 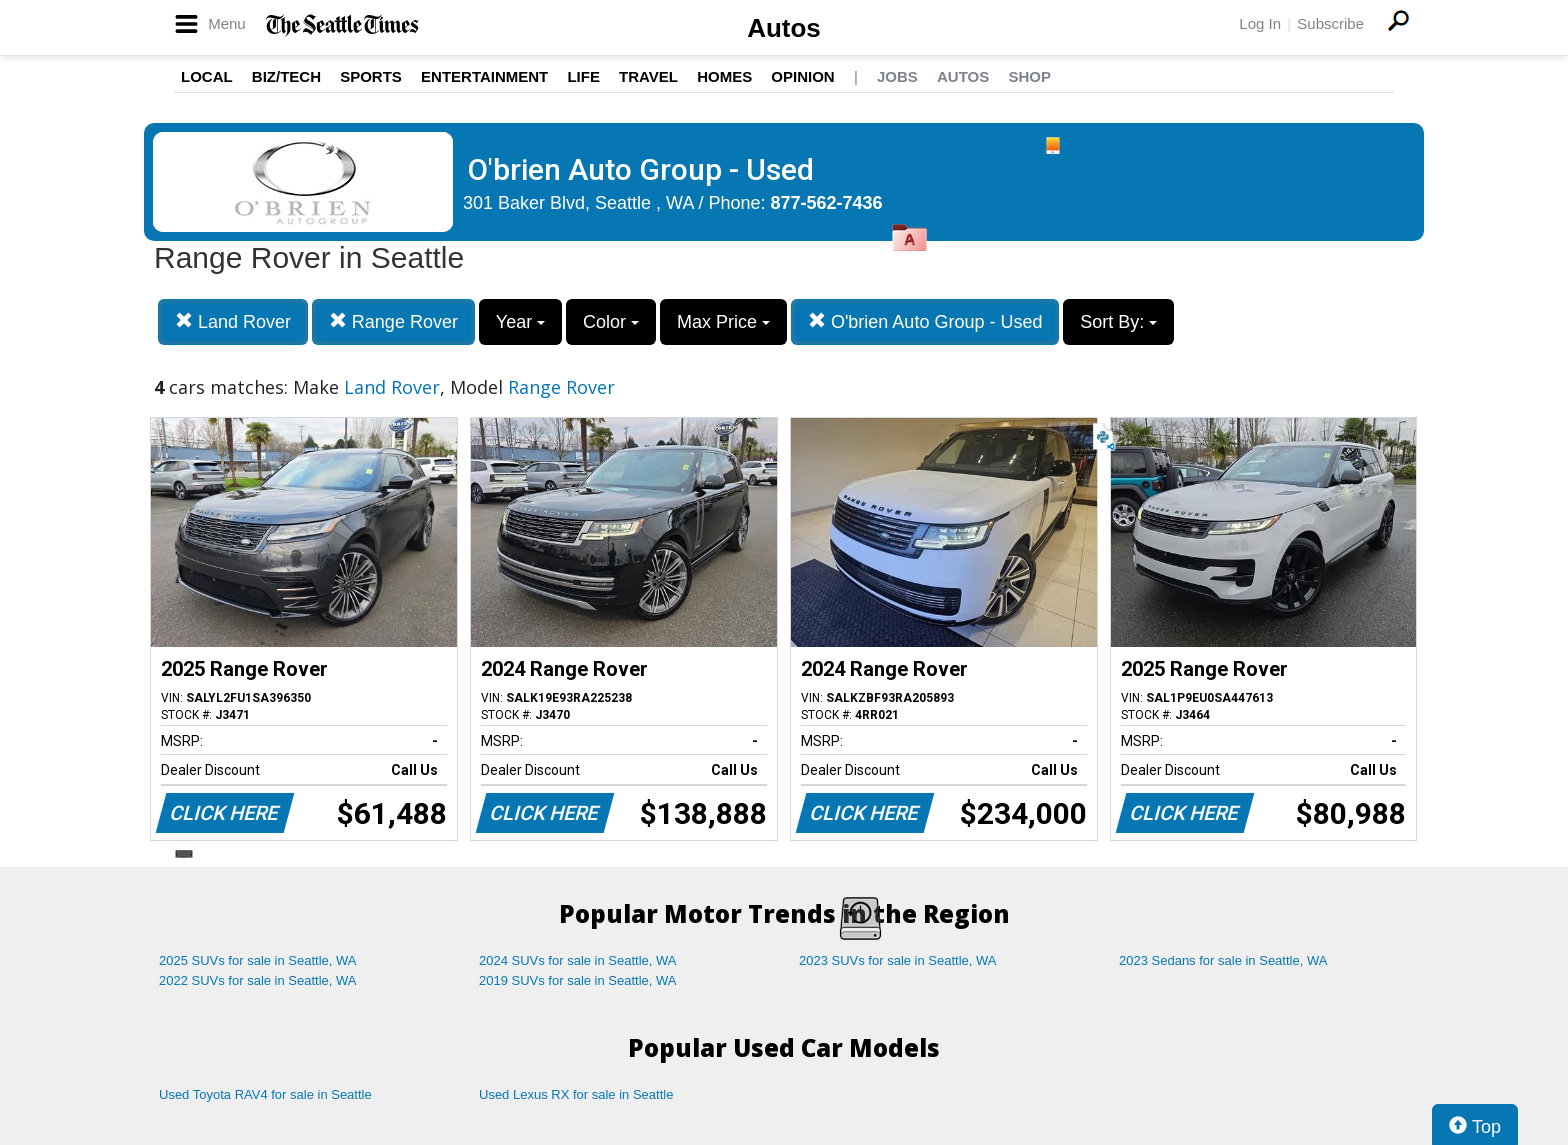 I want to click on access time machine backups, so click(x=860, y=918).